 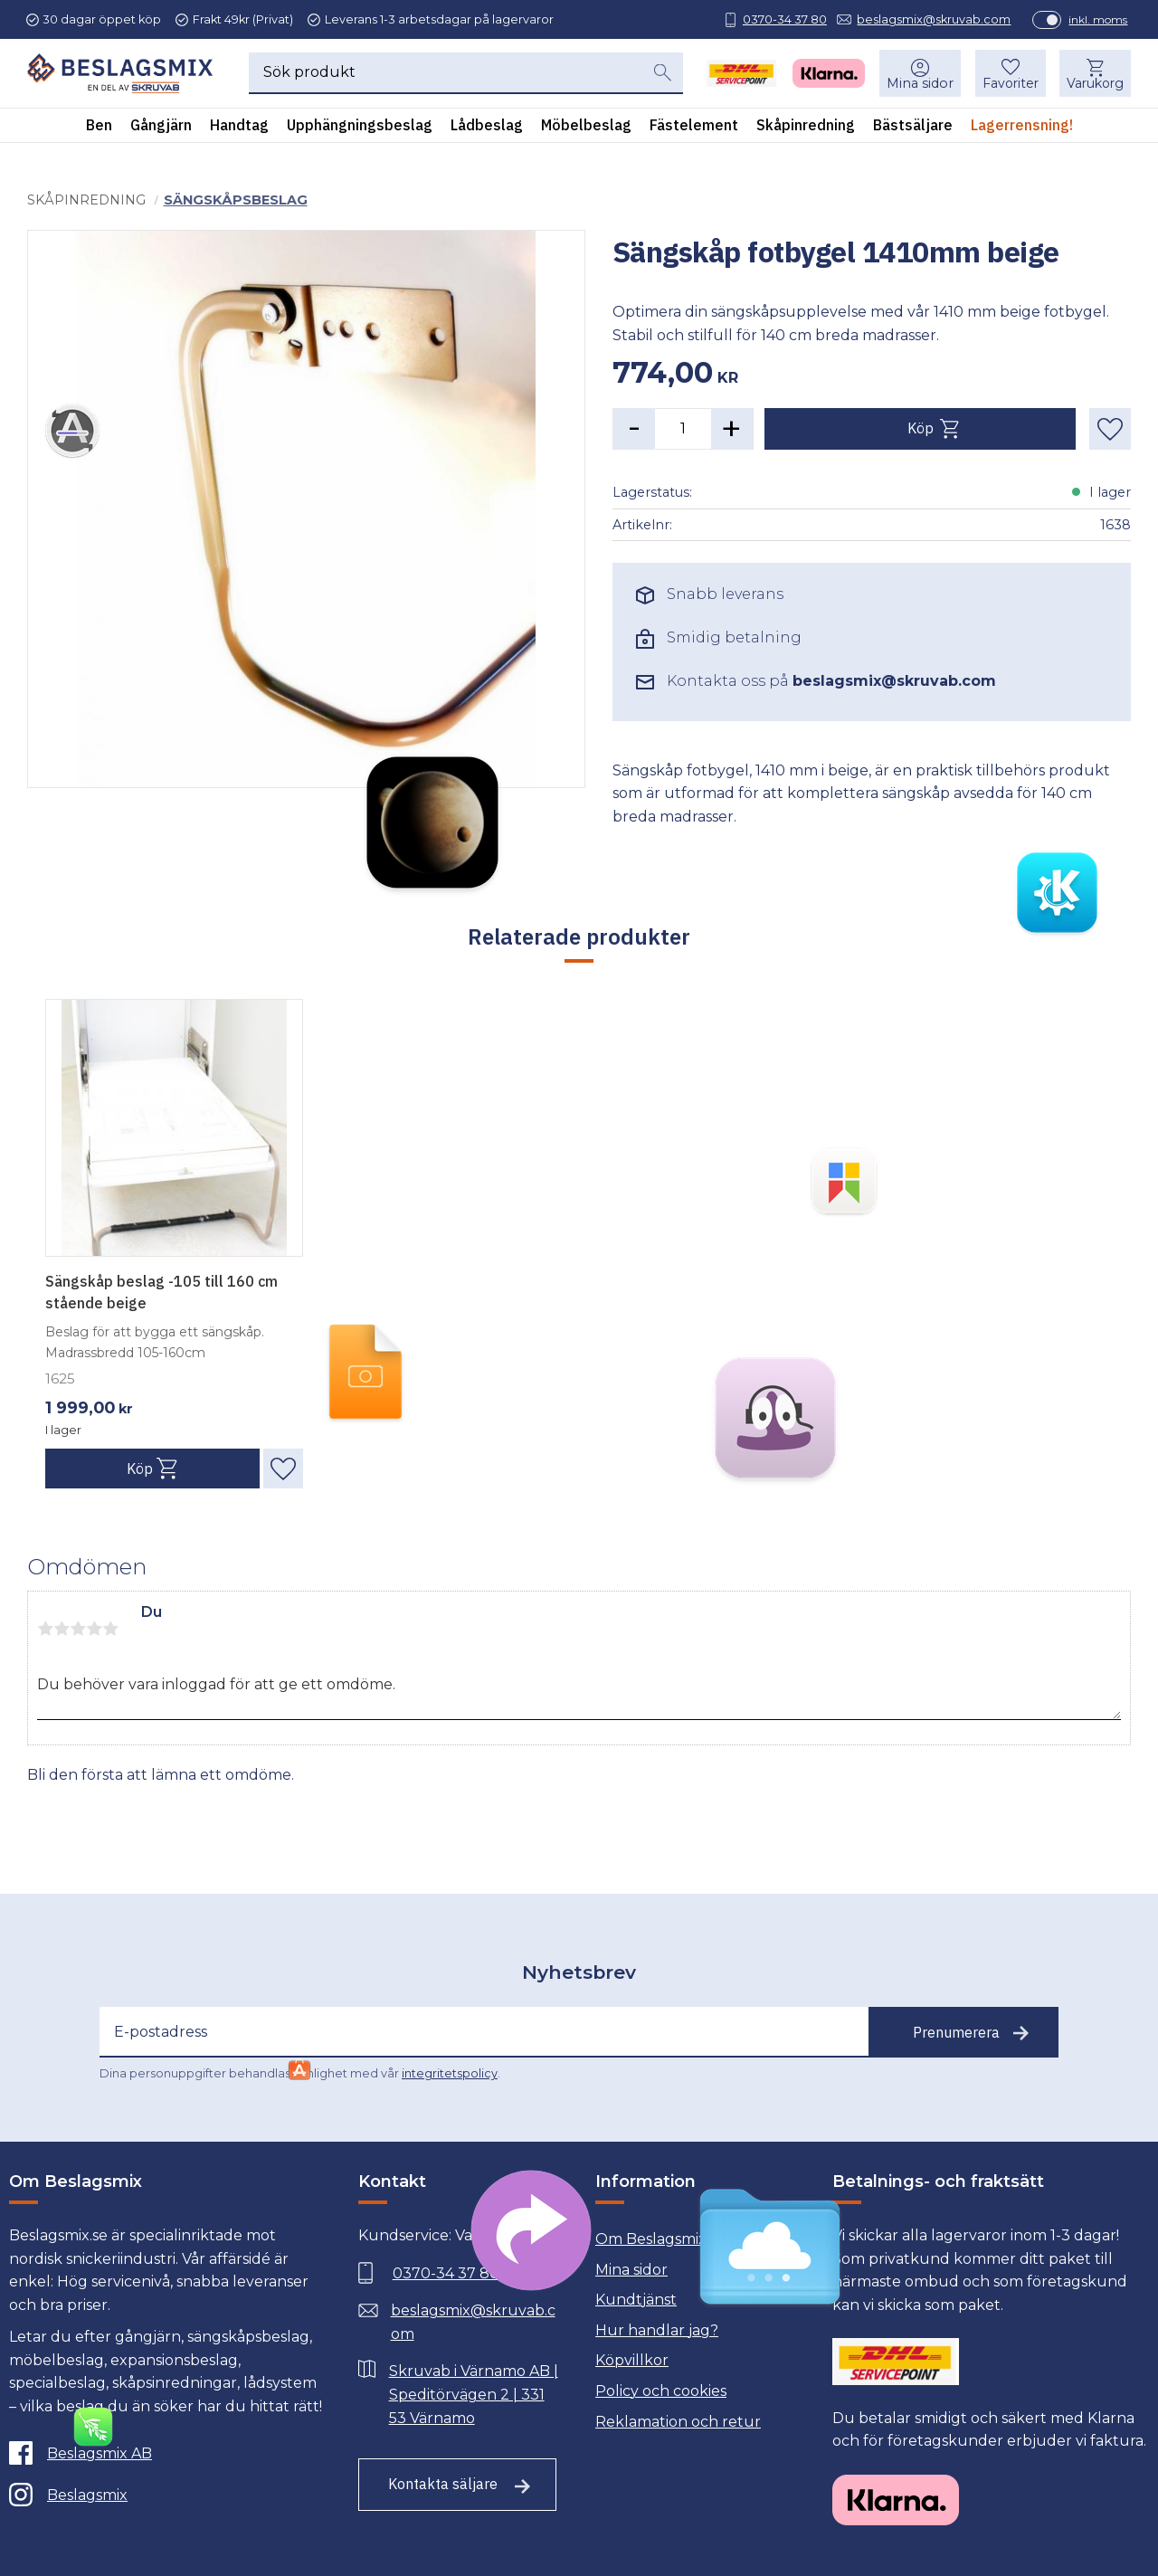 What do you see at coordinates (844, 1181) in the screenshot?
I see `open snipaste screenshot and annotation tool` at bounding box center [844, 1181].